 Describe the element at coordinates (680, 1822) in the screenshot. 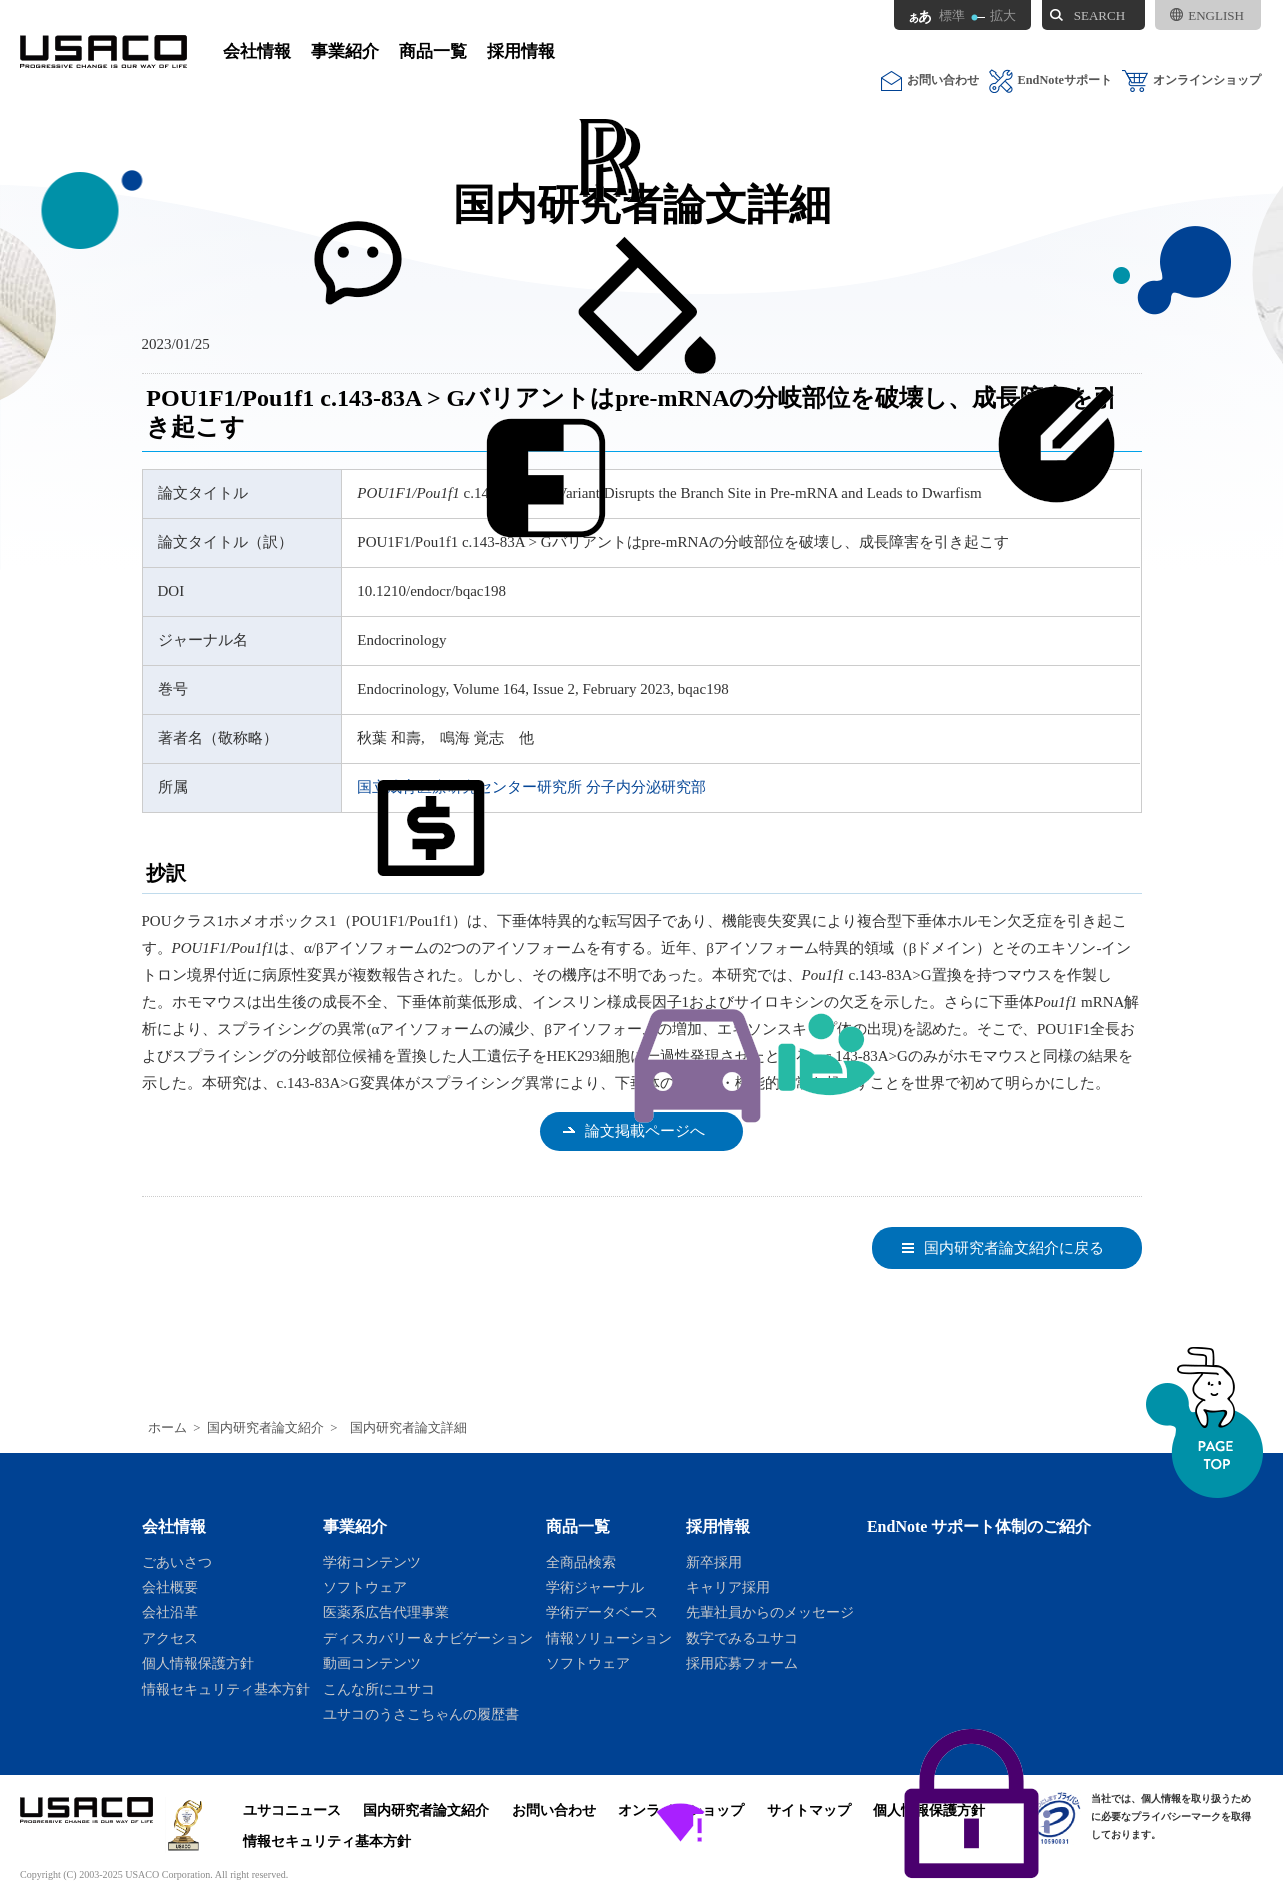

I see `indicates a wifi connection error` at that location.